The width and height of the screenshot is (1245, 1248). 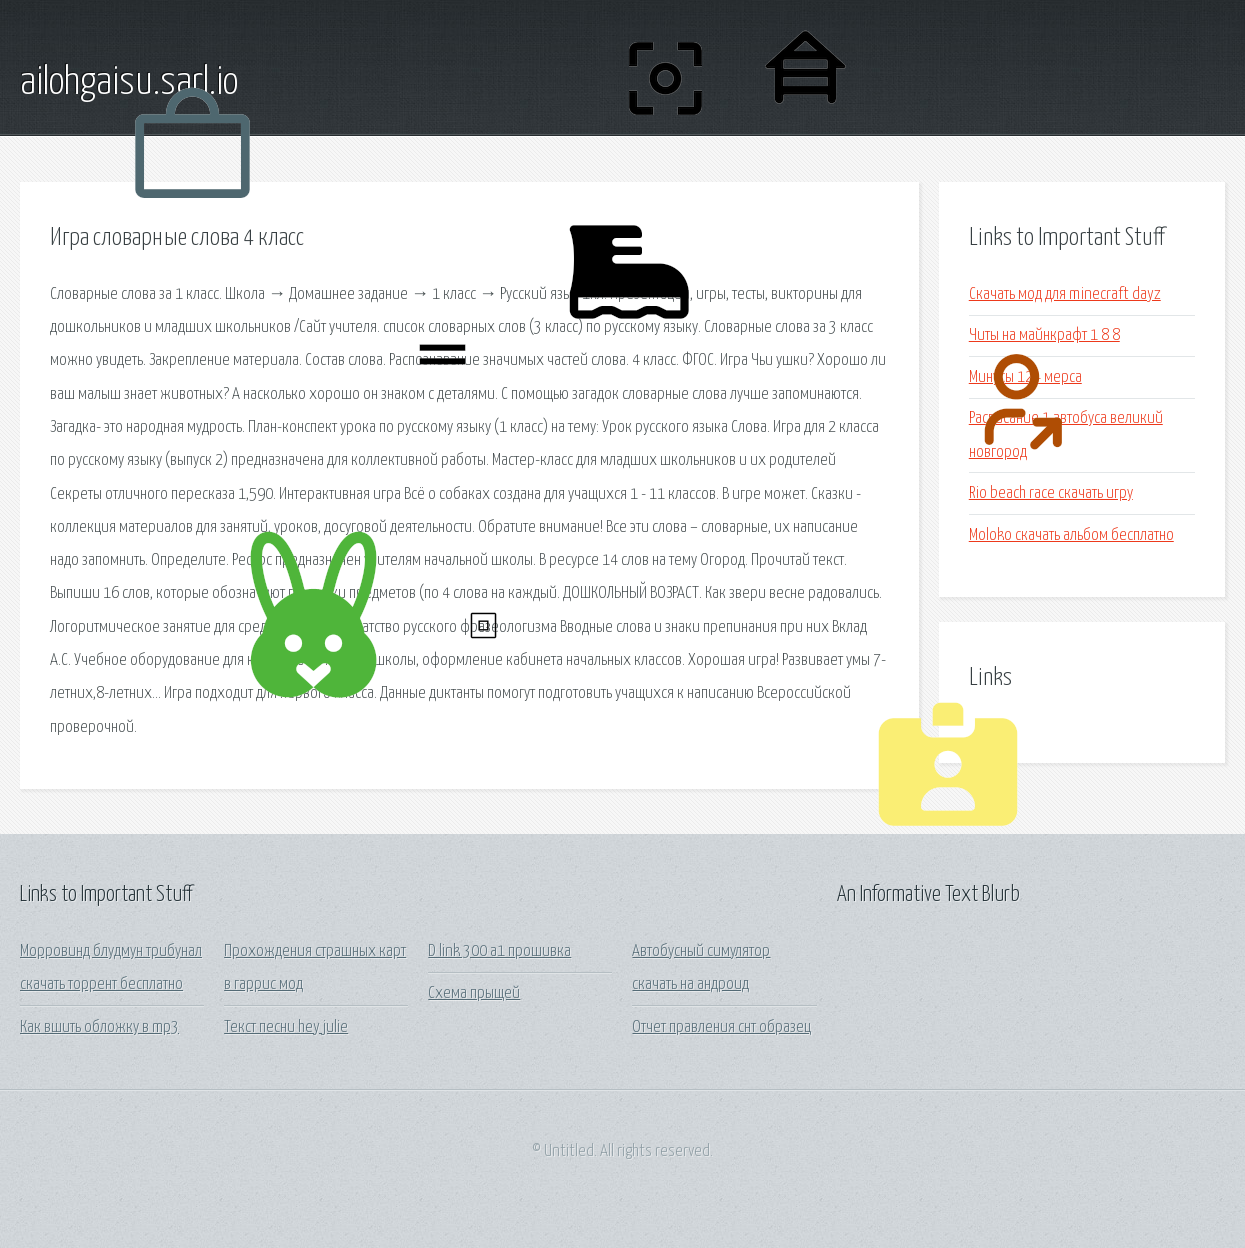 What do you see at coordinates (805, 68) in the screenshot?
I see `view home exterior or siding options` at bounding box center [805, 68].